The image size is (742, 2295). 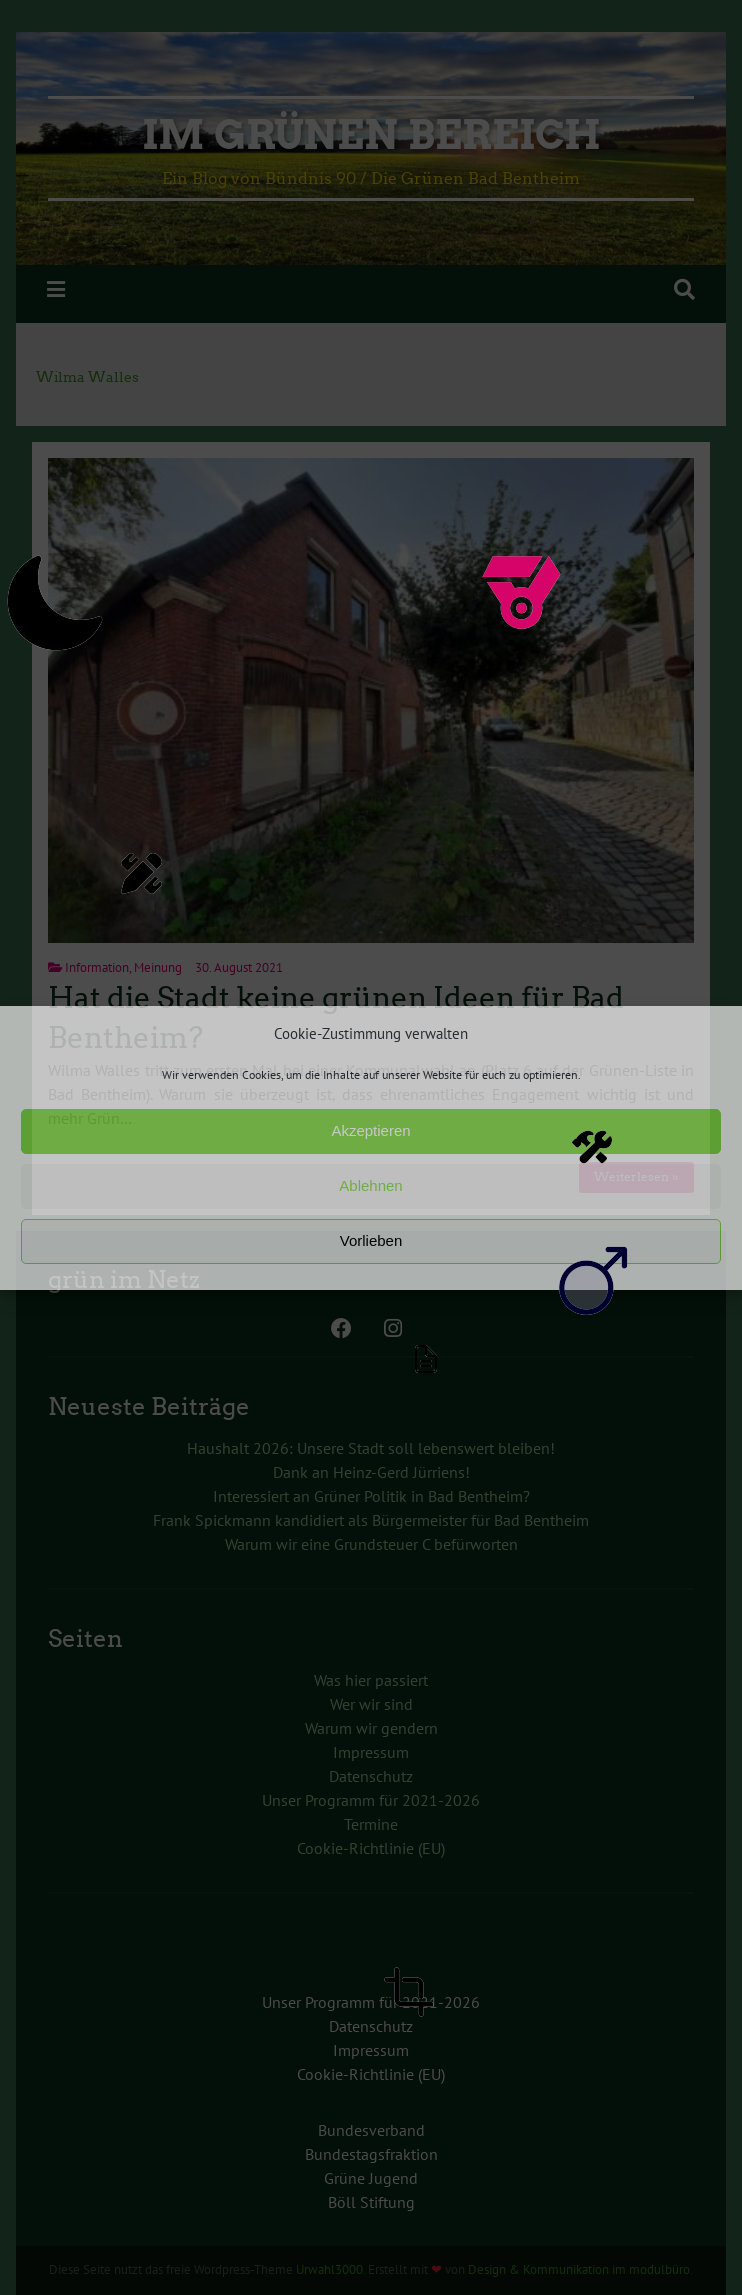 I want to click on view achievements or awards, so click(x=521, y=592).